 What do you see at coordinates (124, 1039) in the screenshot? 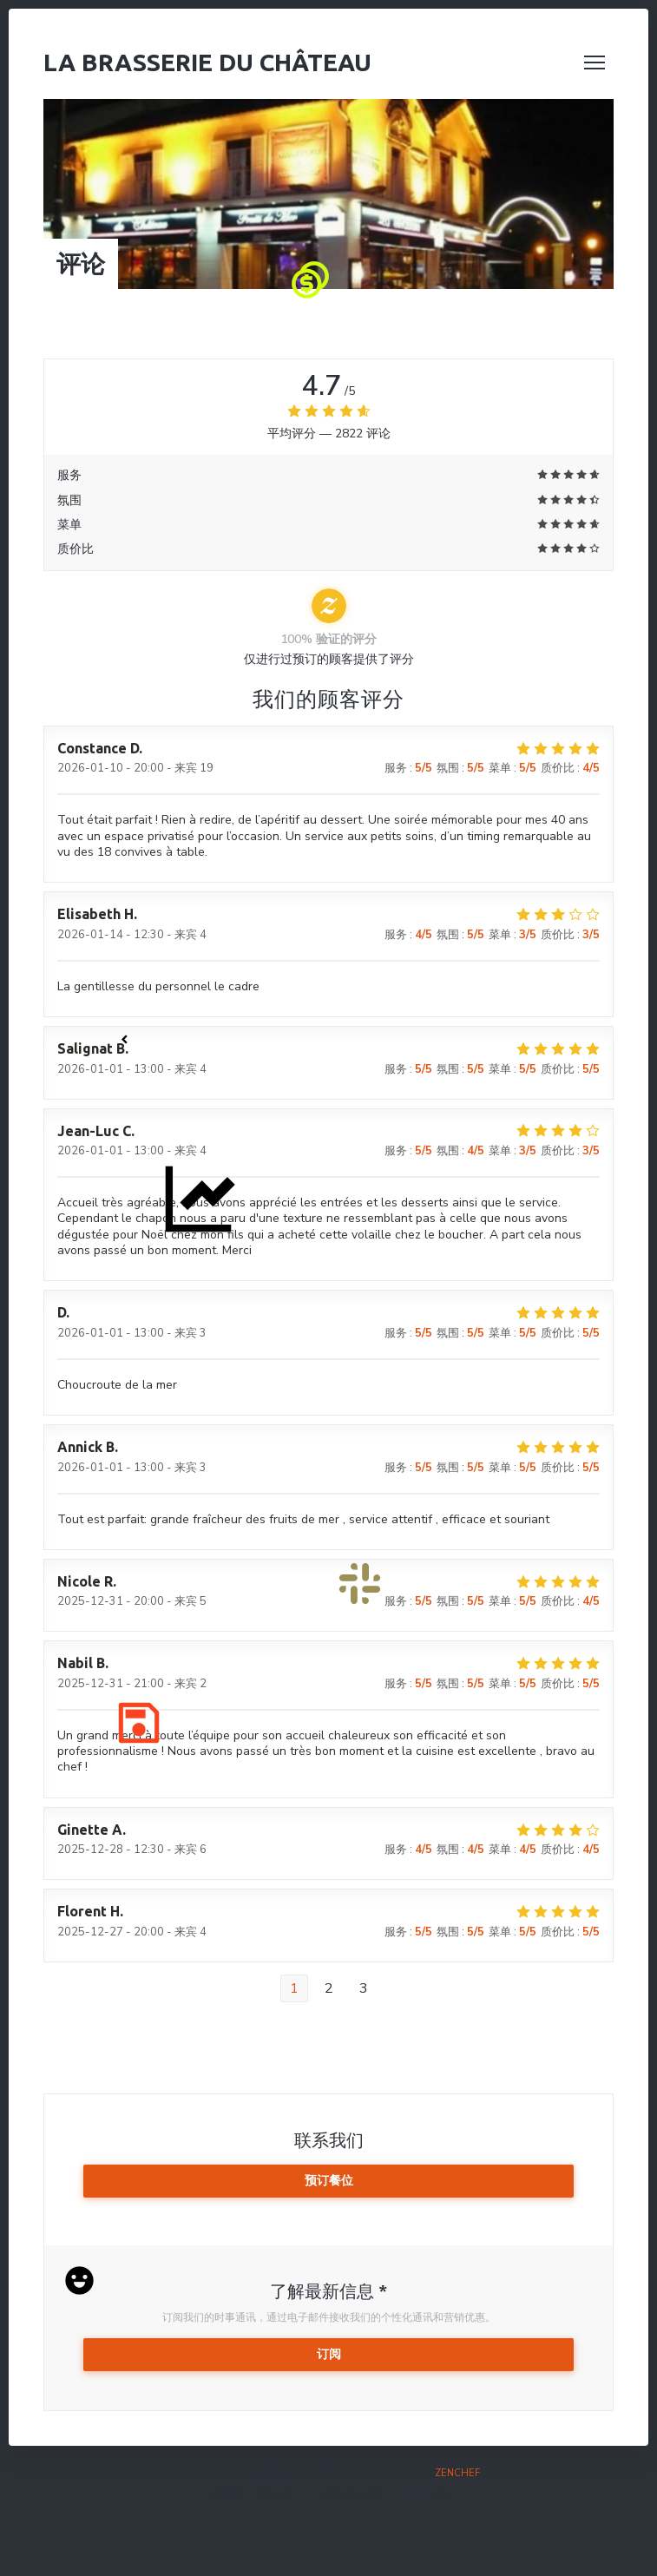
I see `navigate to the previous item or screen` at bounding box center [124, 1039].